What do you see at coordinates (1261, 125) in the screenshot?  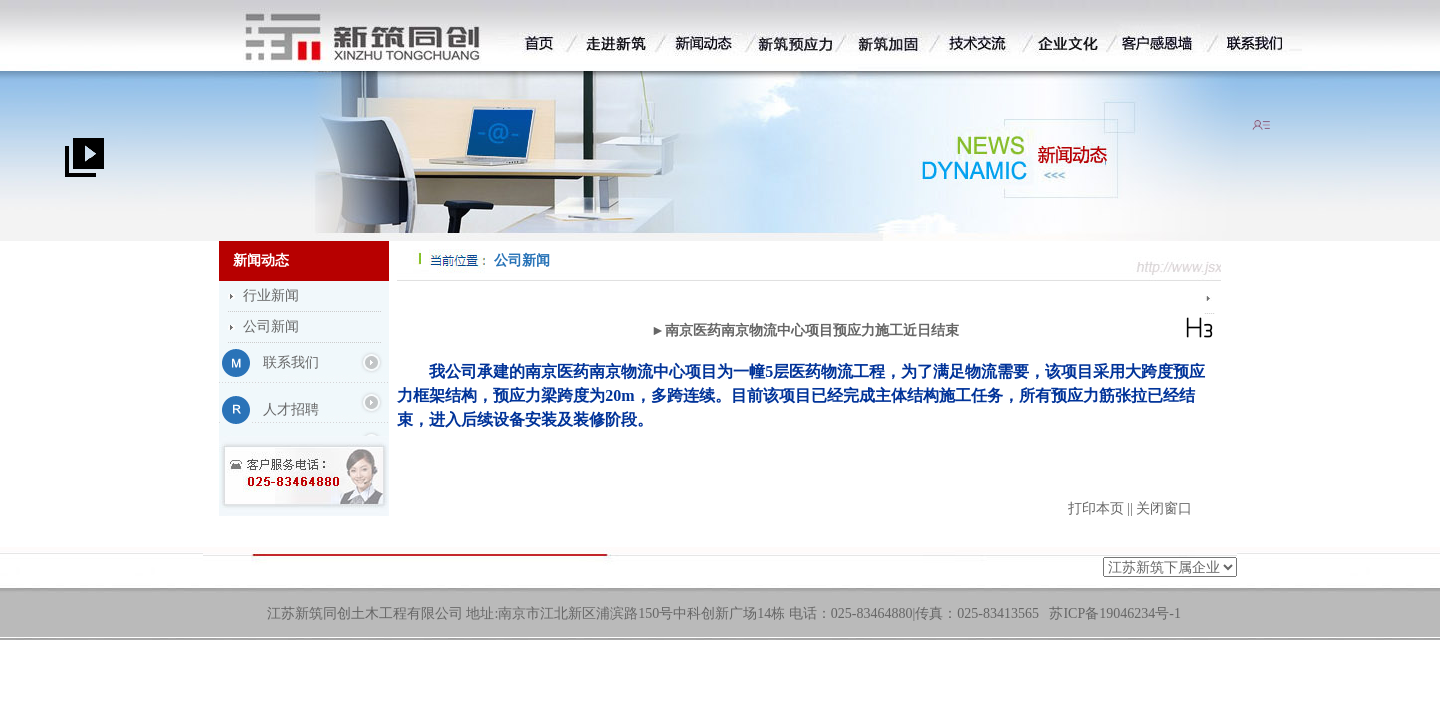 I see `view user directory or contact list` at bounding box center [1261, 125].